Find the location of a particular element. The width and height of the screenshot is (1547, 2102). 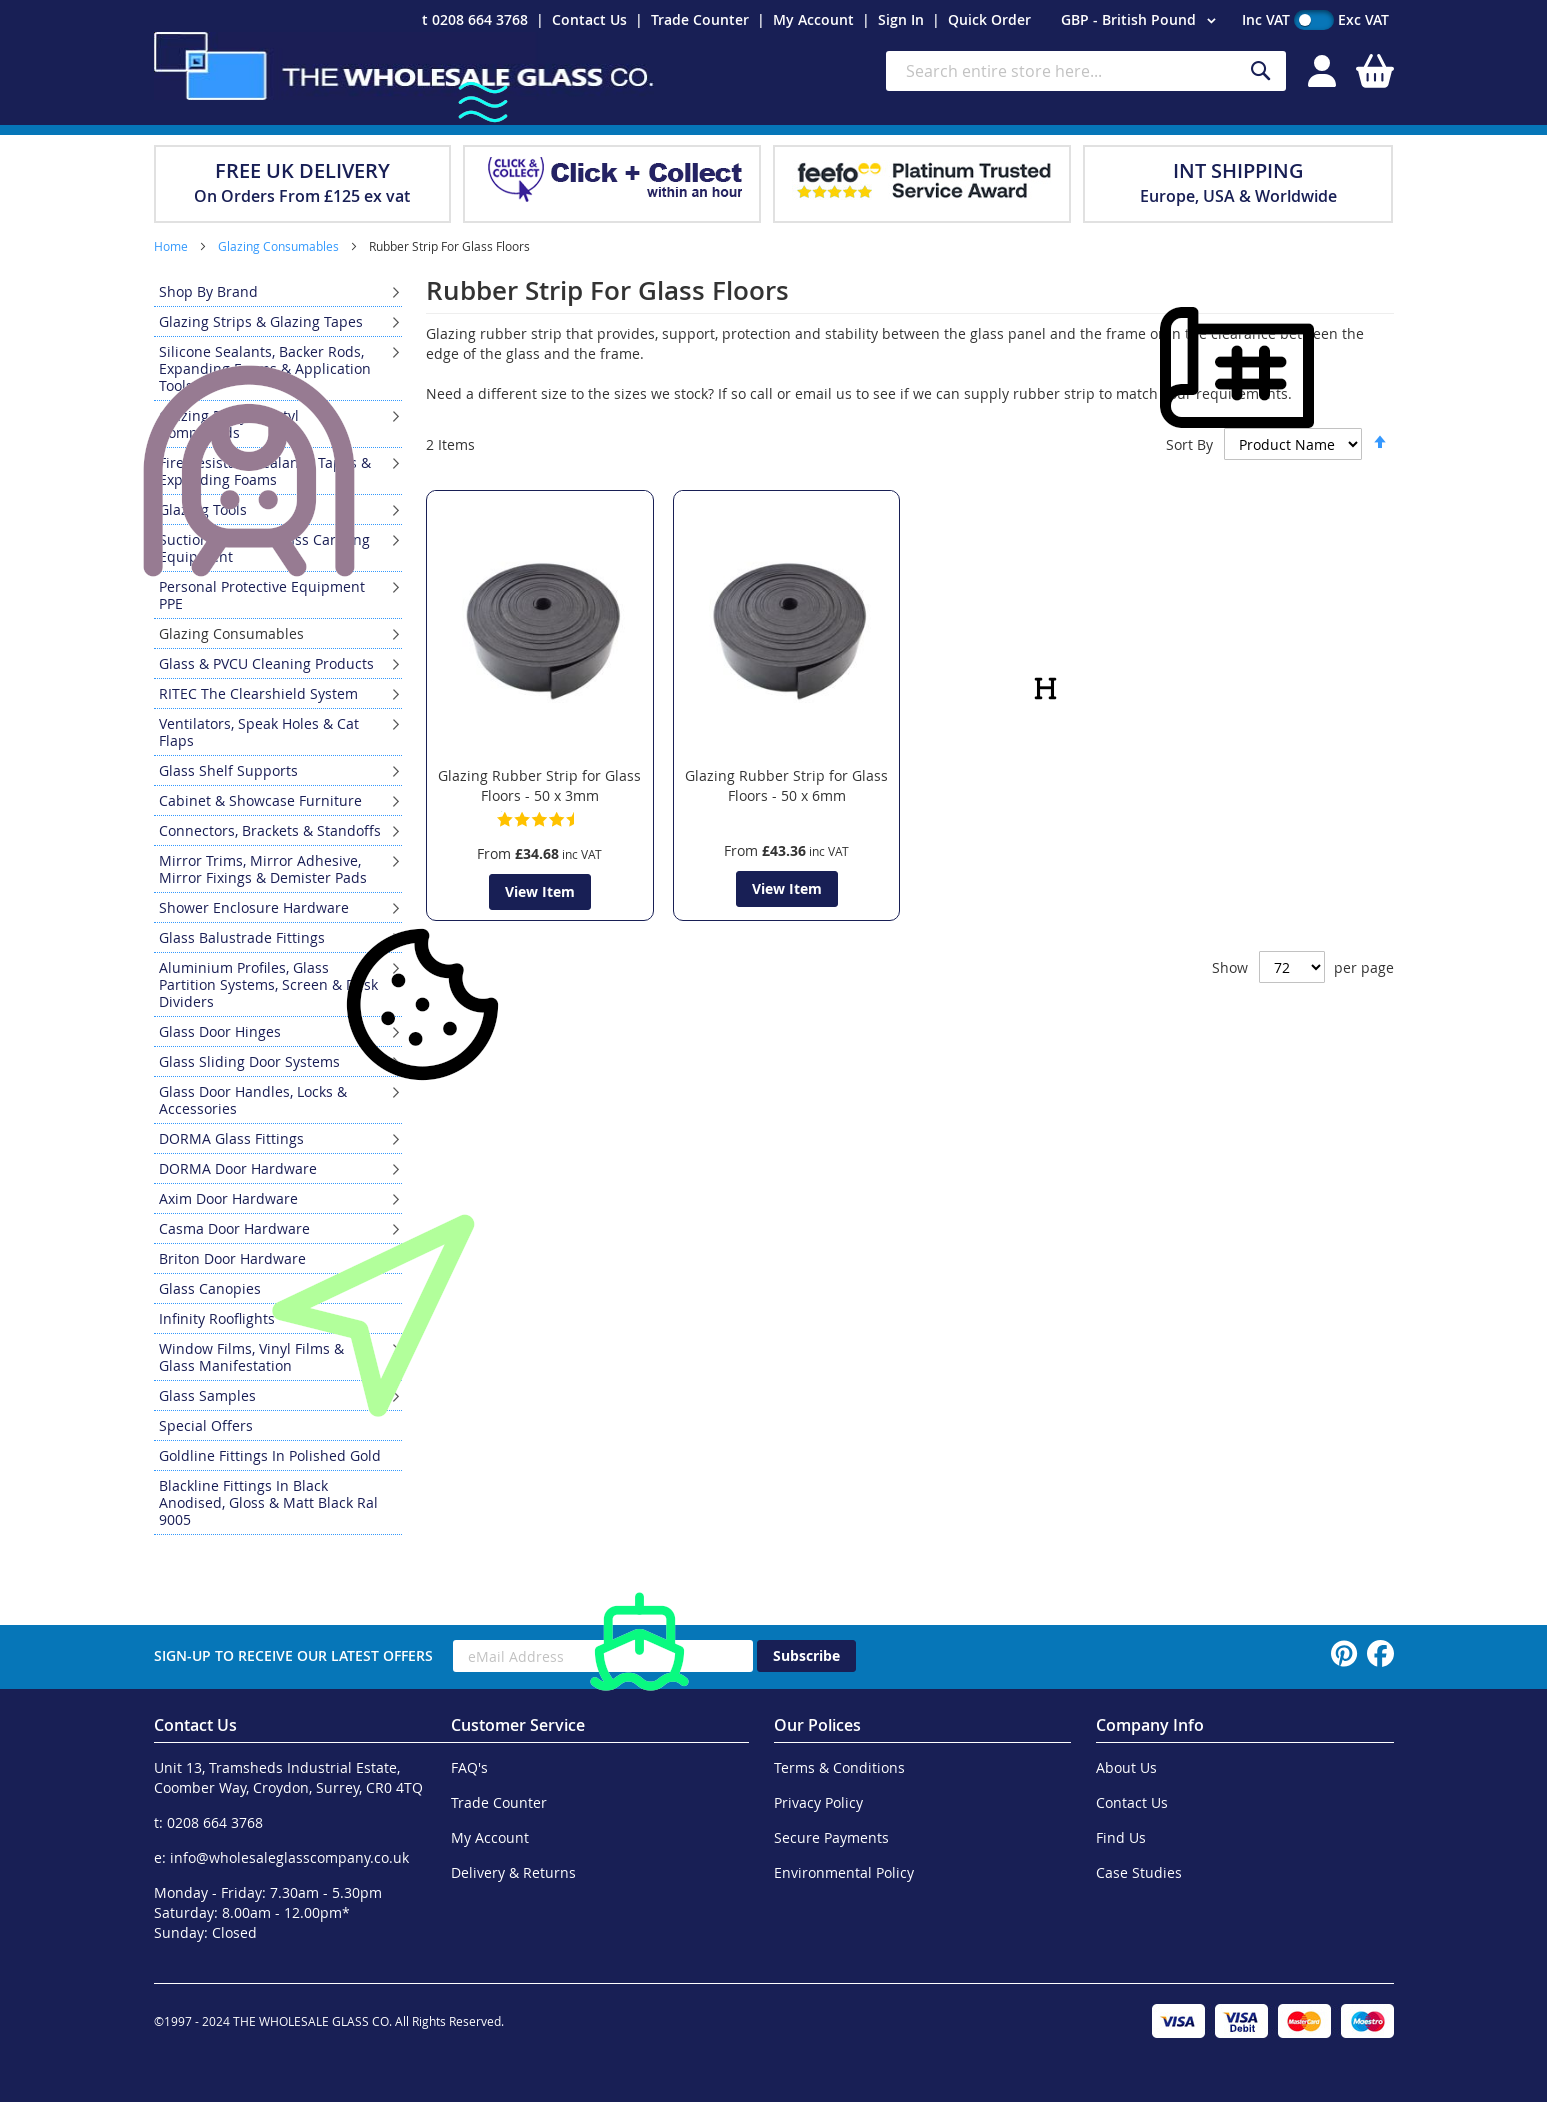

access shipping or delivery options is located at coordinates (639, 1641).